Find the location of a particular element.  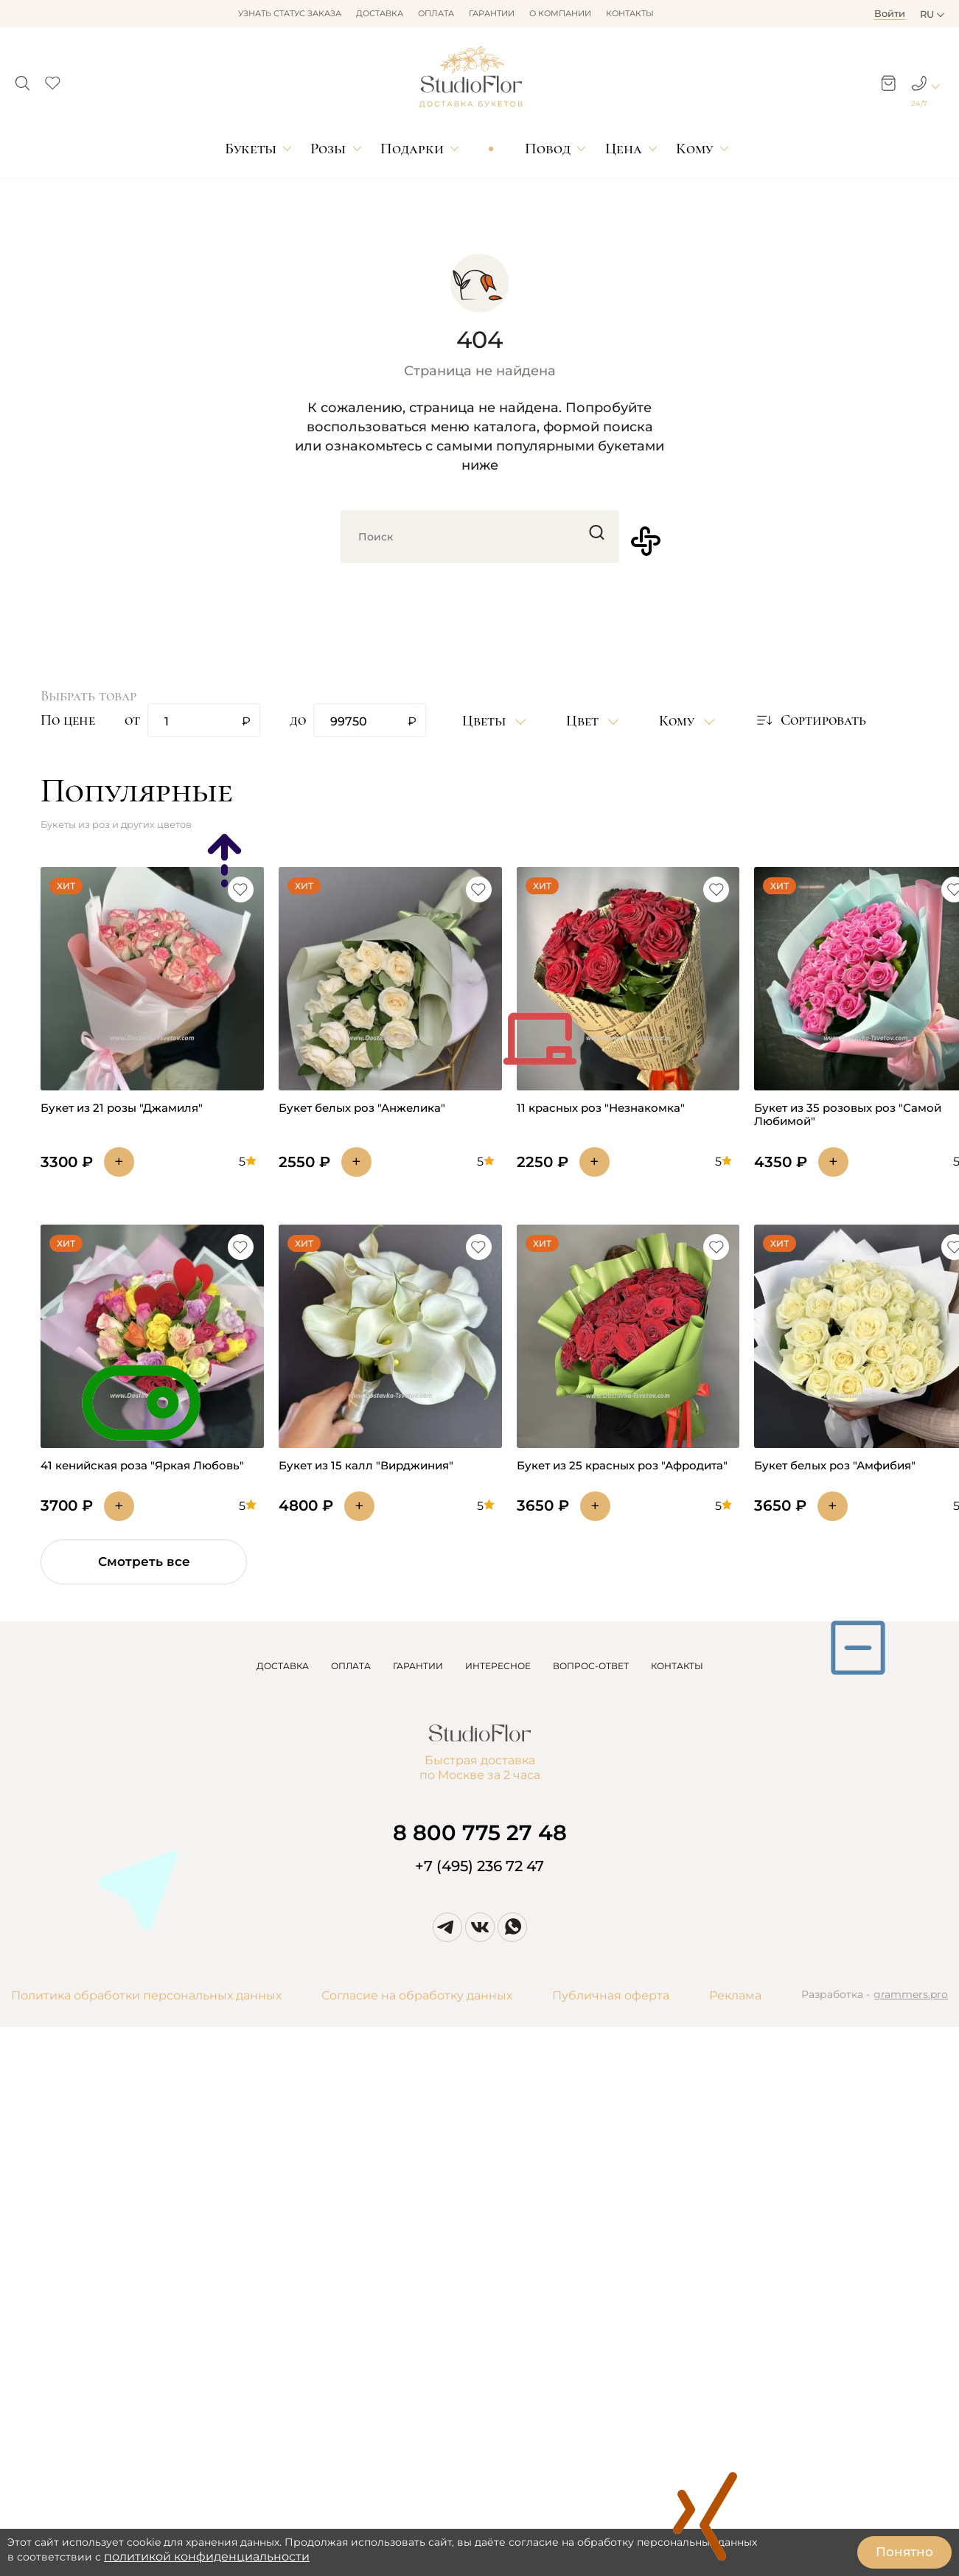

open whiteboard or presentation mode is located at coordinates (540, 1040).